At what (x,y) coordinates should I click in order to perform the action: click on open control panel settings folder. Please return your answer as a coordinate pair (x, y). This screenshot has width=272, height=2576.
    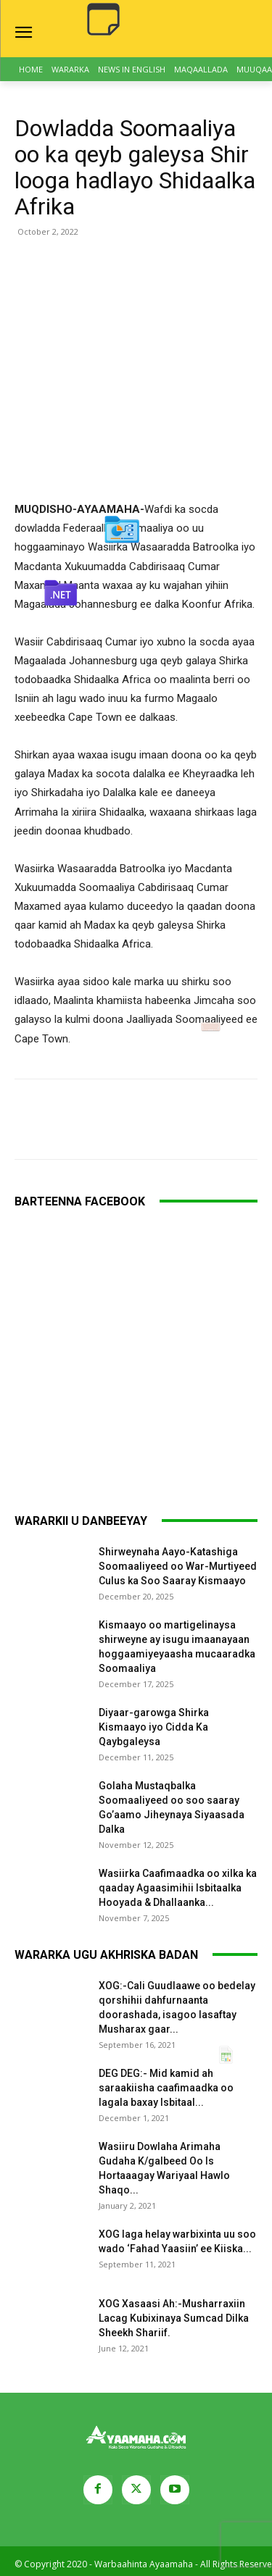
    Looking at the image, I should click on (122, 530).